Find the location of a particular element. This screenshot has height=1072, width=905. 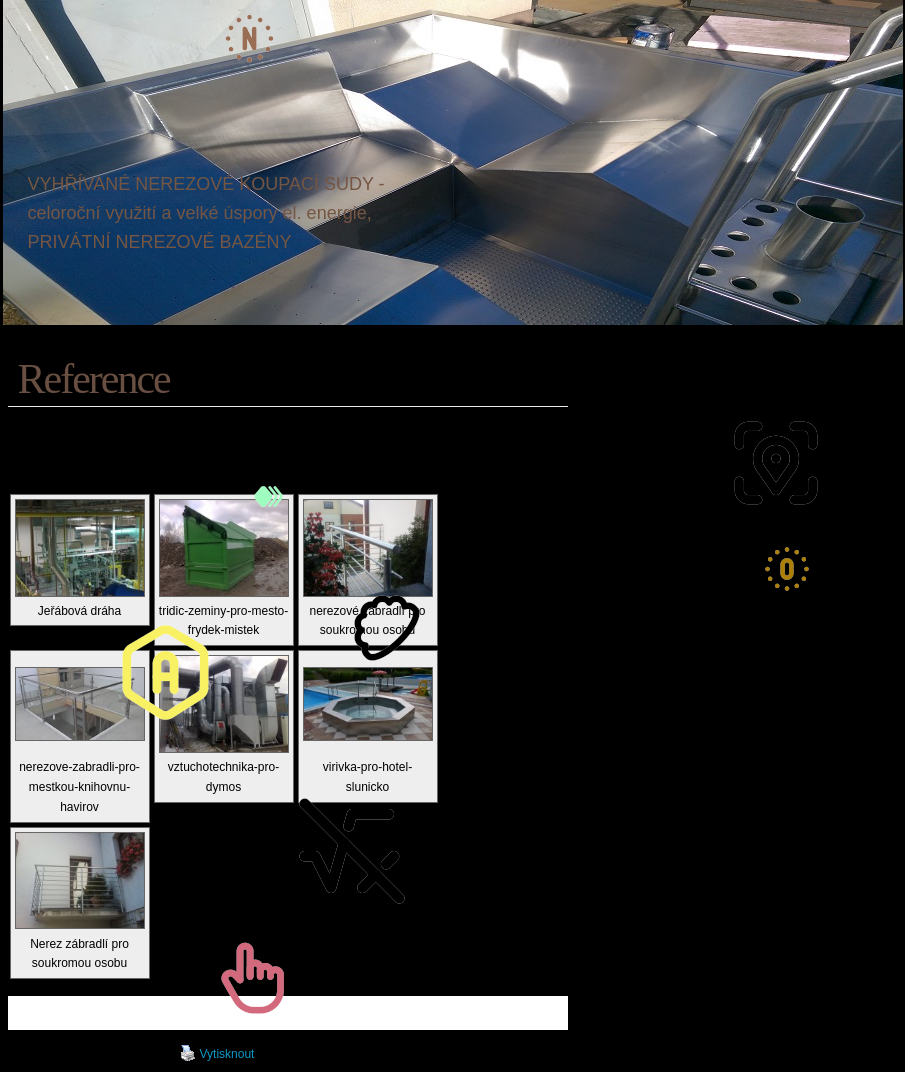

tap or click to interact is located at coordinates (253, 976).